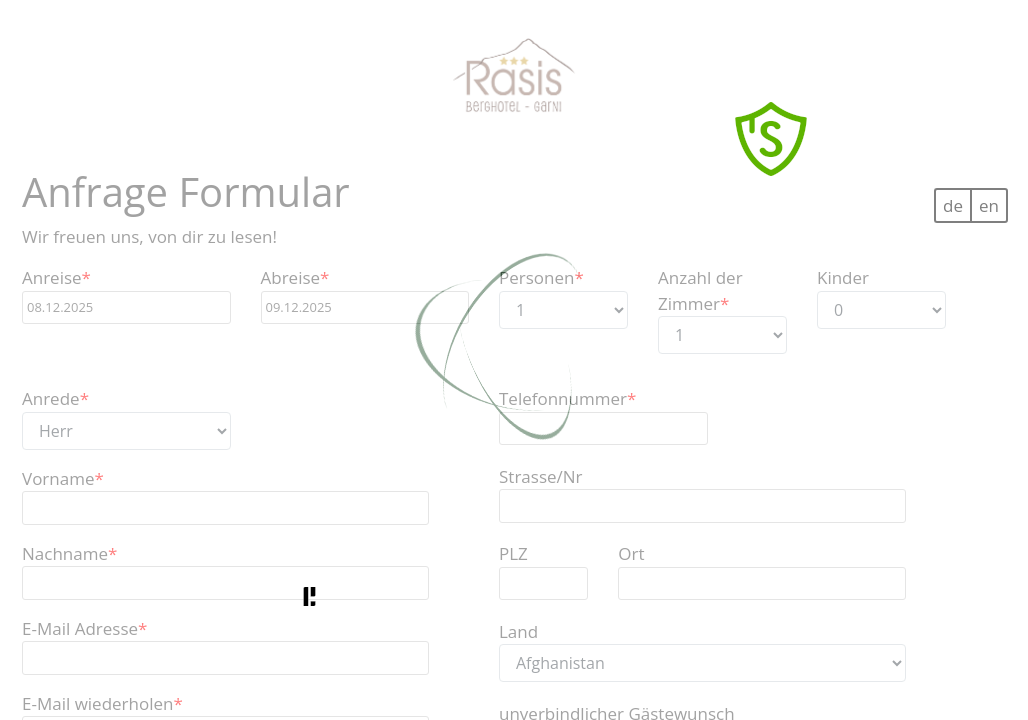  What do you see at coordinates (309, 596) in the screenshot?
I see `open the pleroma app` at bounding box center [309, 596].